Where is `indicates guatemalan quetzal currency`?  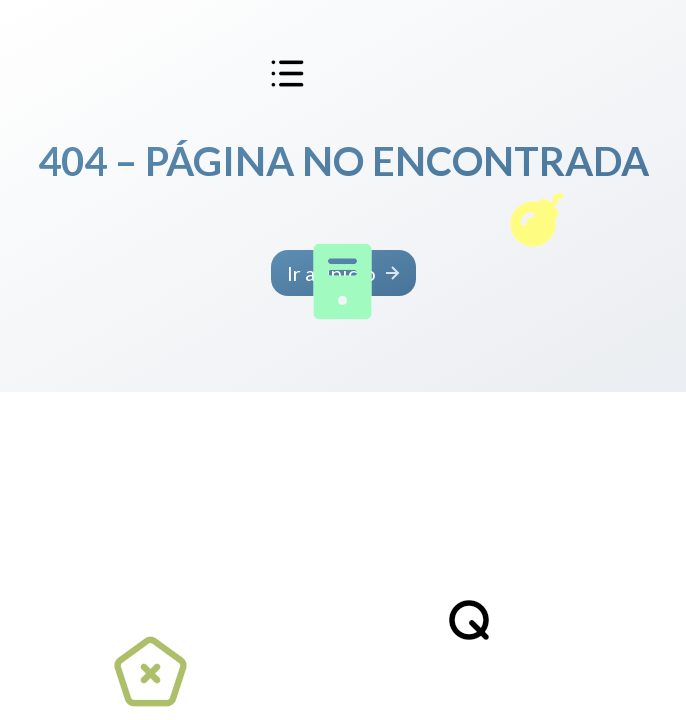 indicates guatemalan quetzal currency is located at coordinates (469, 620).